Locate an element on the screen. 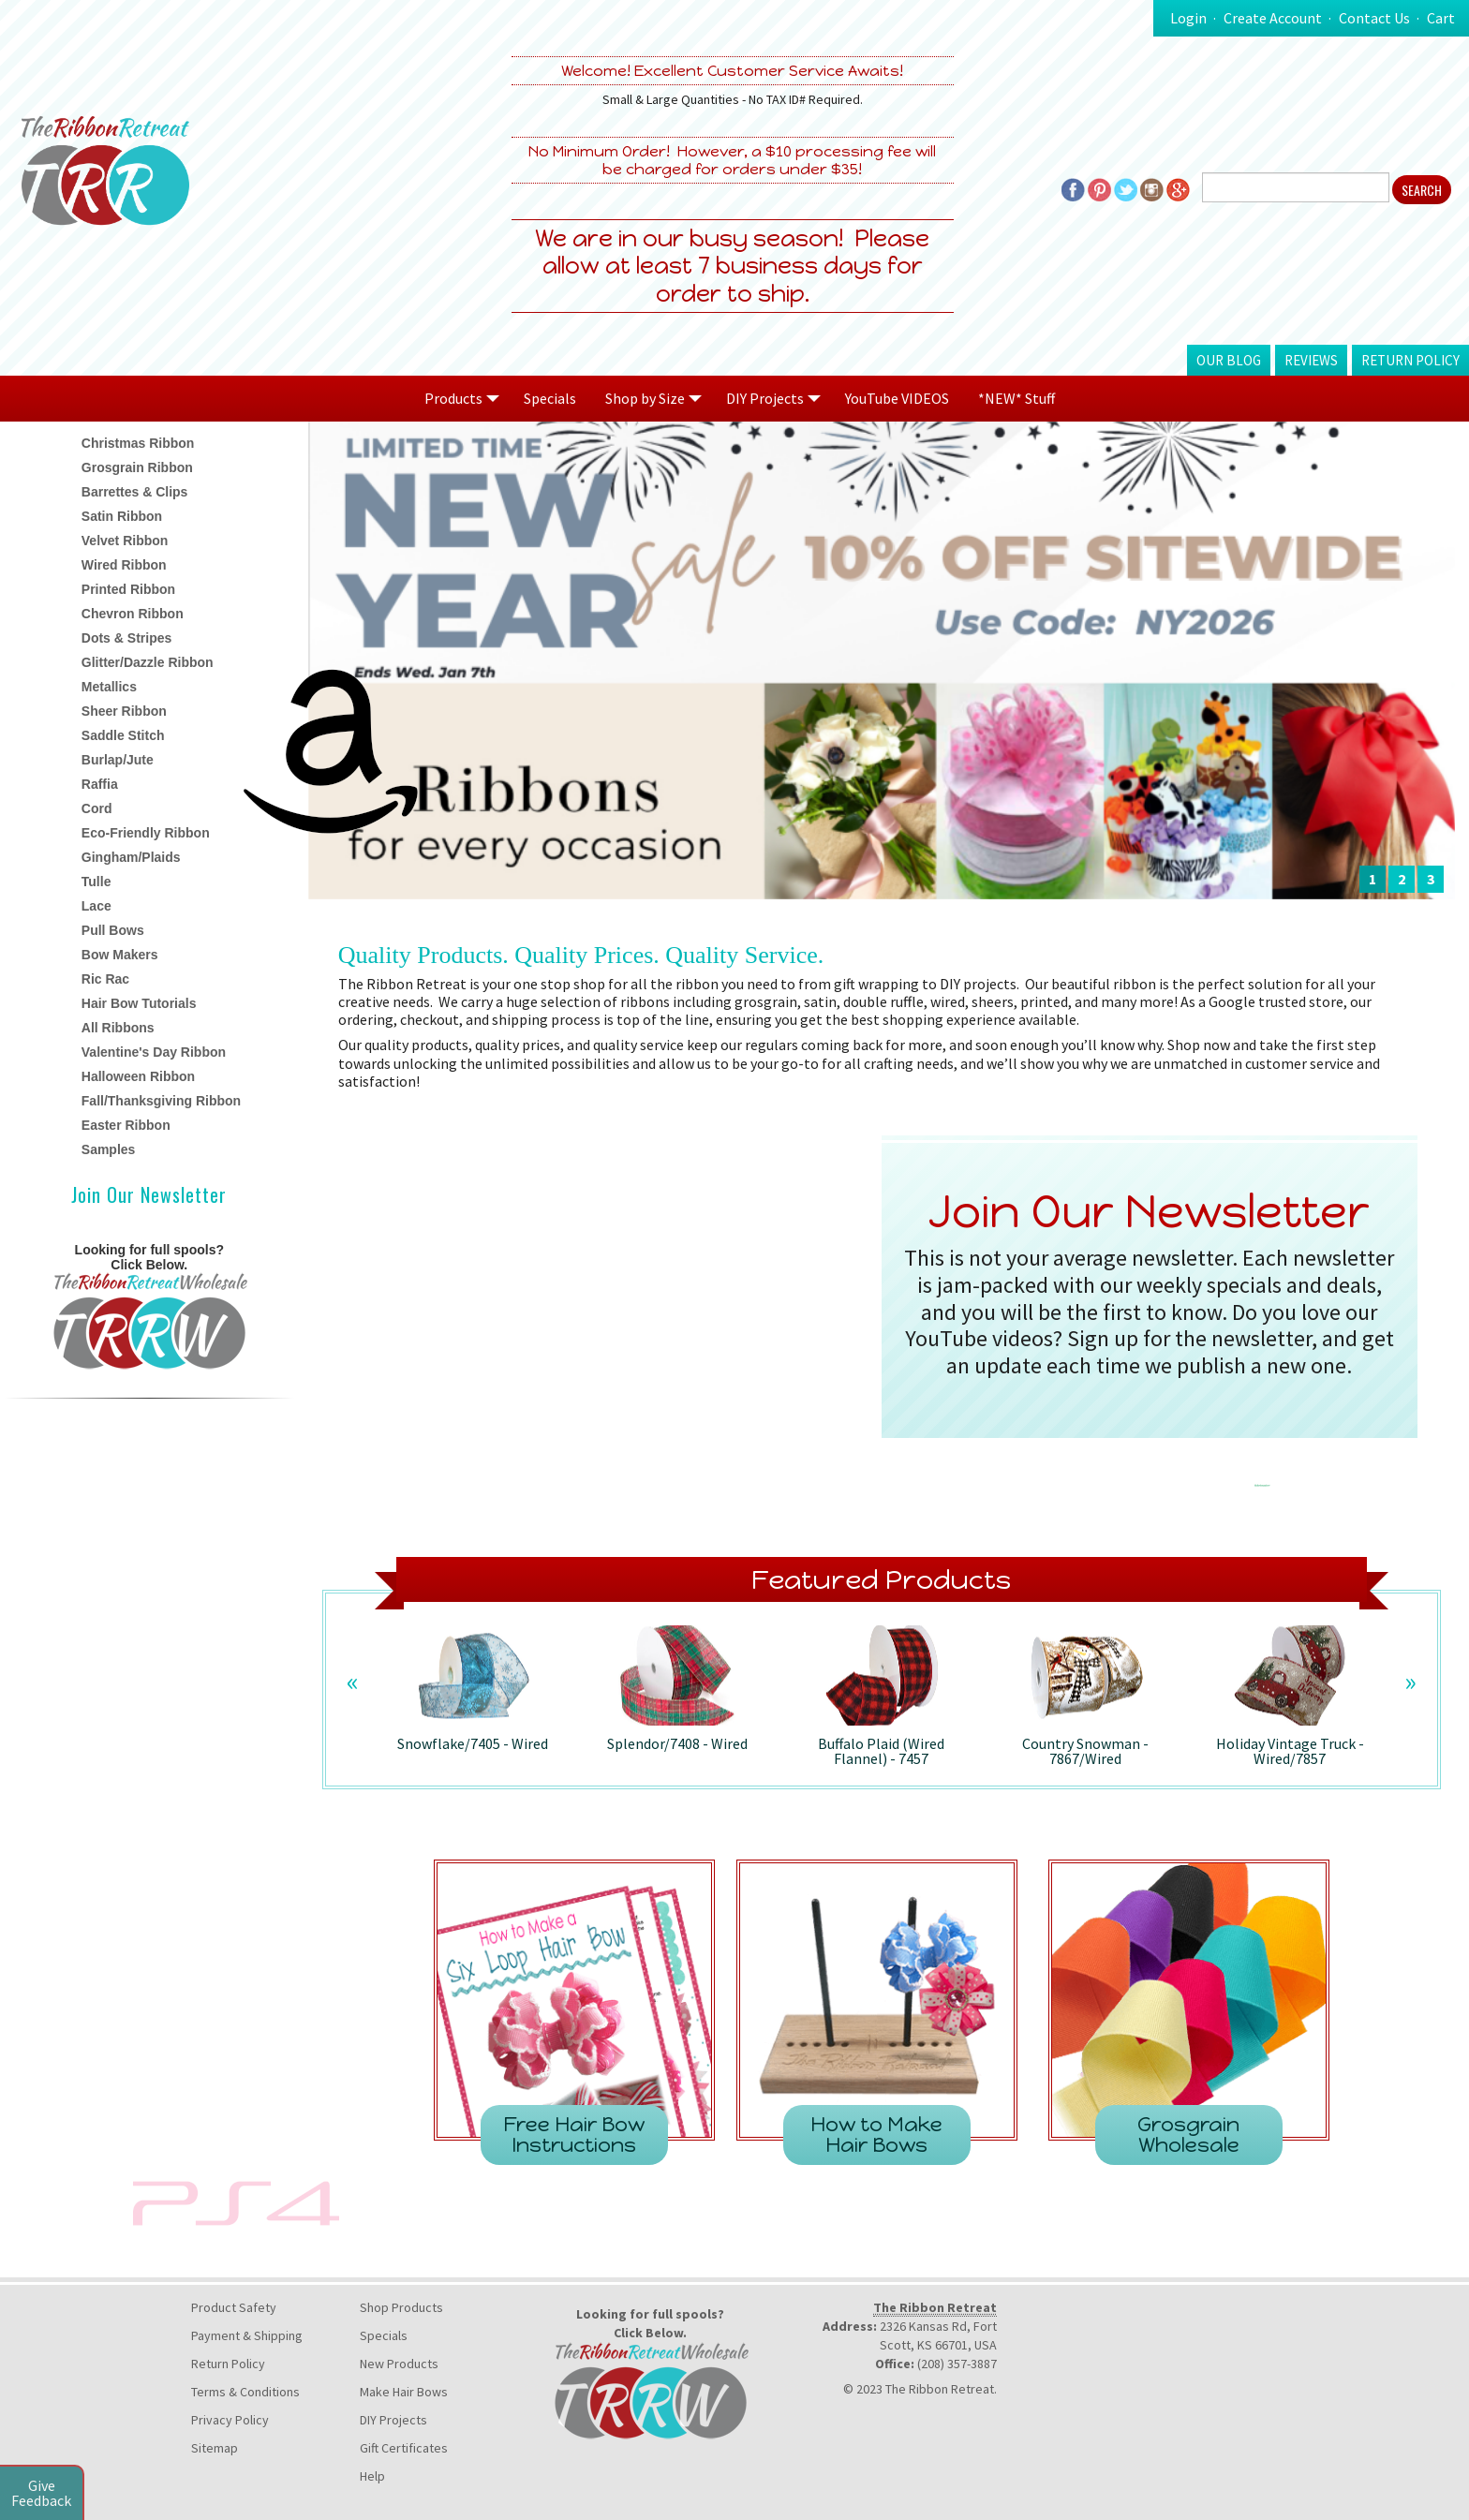 Image resolution: width=1469 pixels, height=2520 pixels. open the Ticketmaster app is located at coordinates (1262, 1485).